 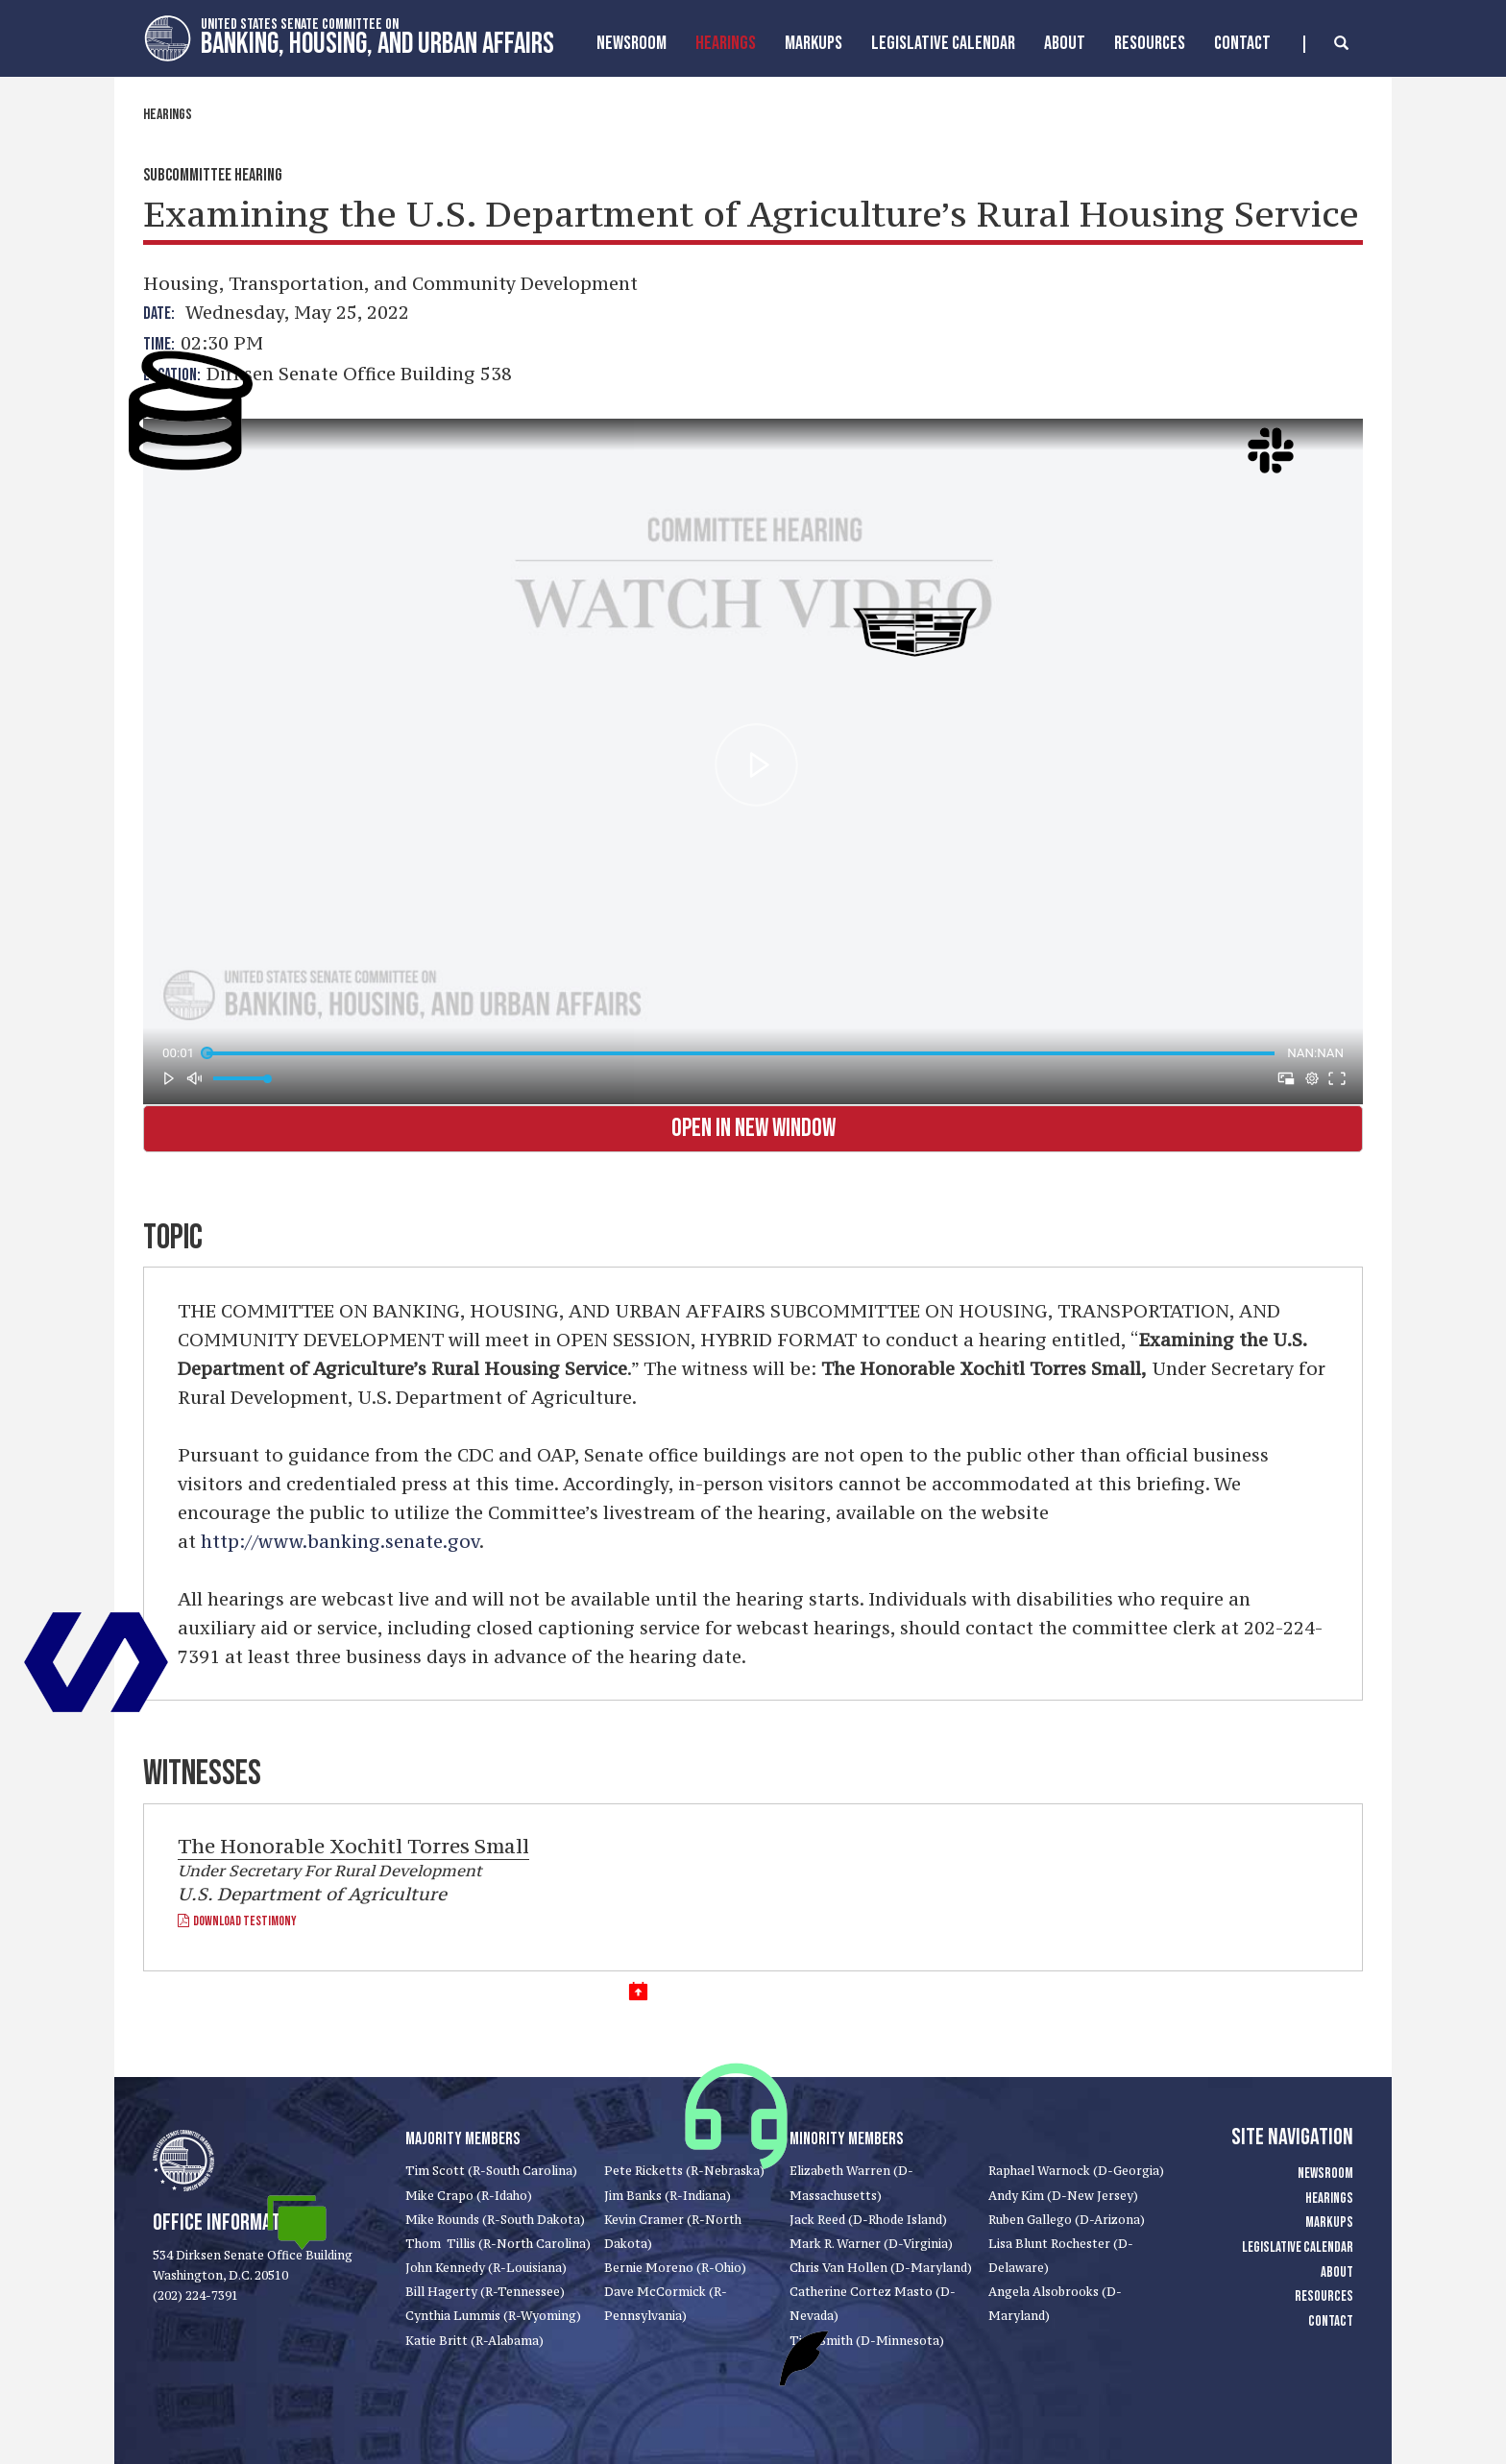 I want to click on contact customer support, so click(x=736, y=2114).